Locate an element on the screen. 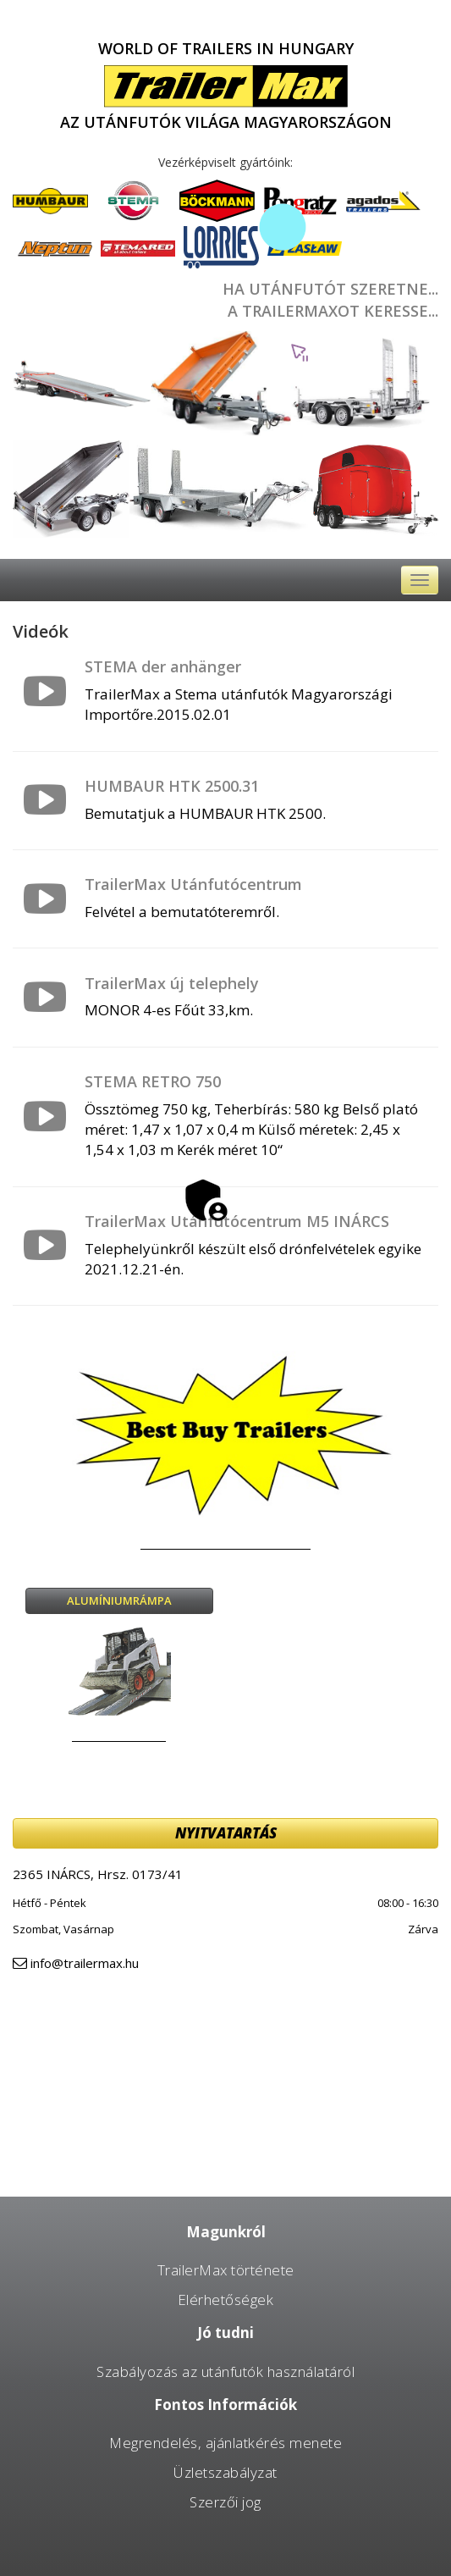  indicates 100% completion is located at coordinates (283, 227).